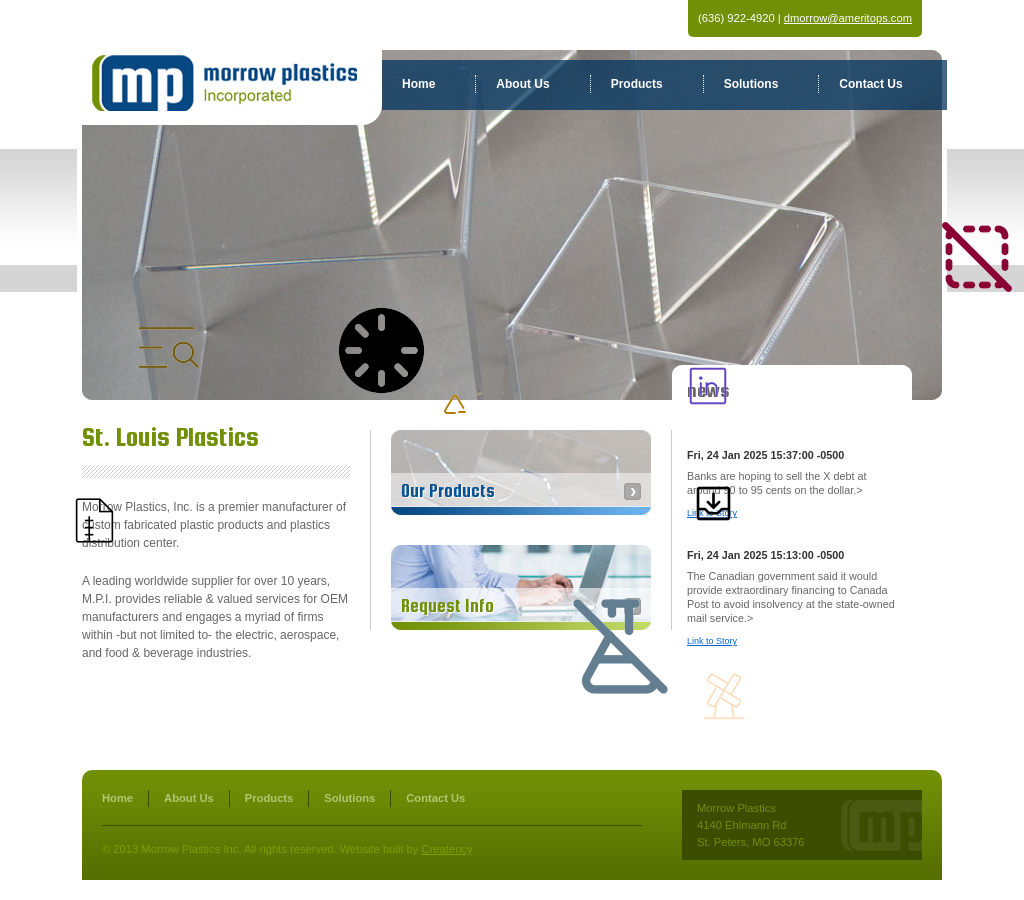  Describe the element at coordinates (94, 520) in the screenshot. I see `access compressed or archived files` at that location.